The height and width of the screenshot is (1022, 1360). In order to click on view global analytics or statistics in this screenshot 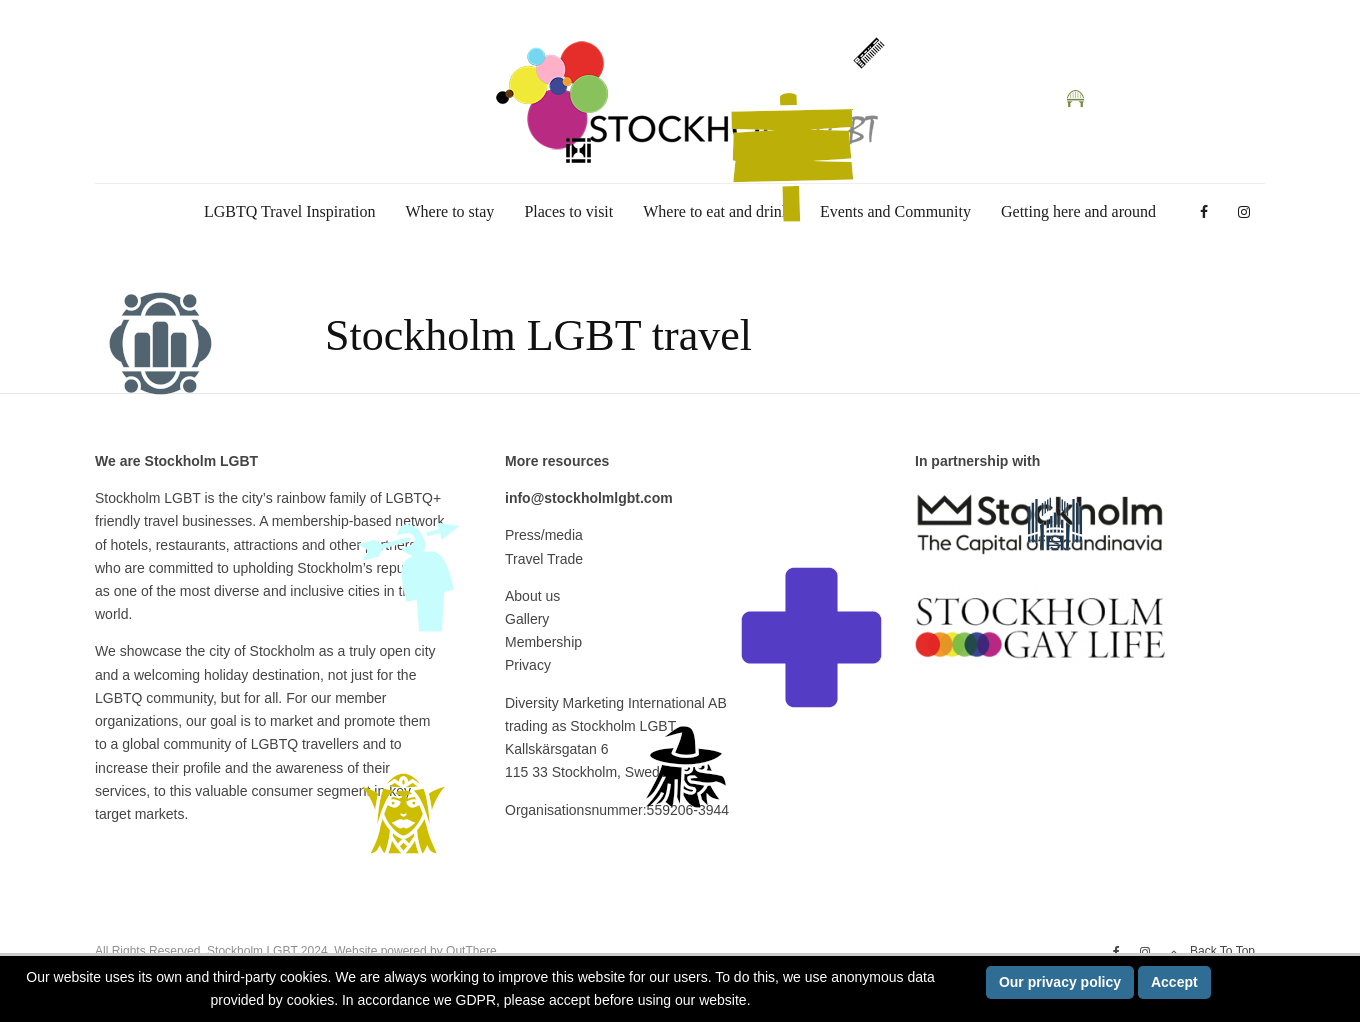, I will do `click(160, 343)`.